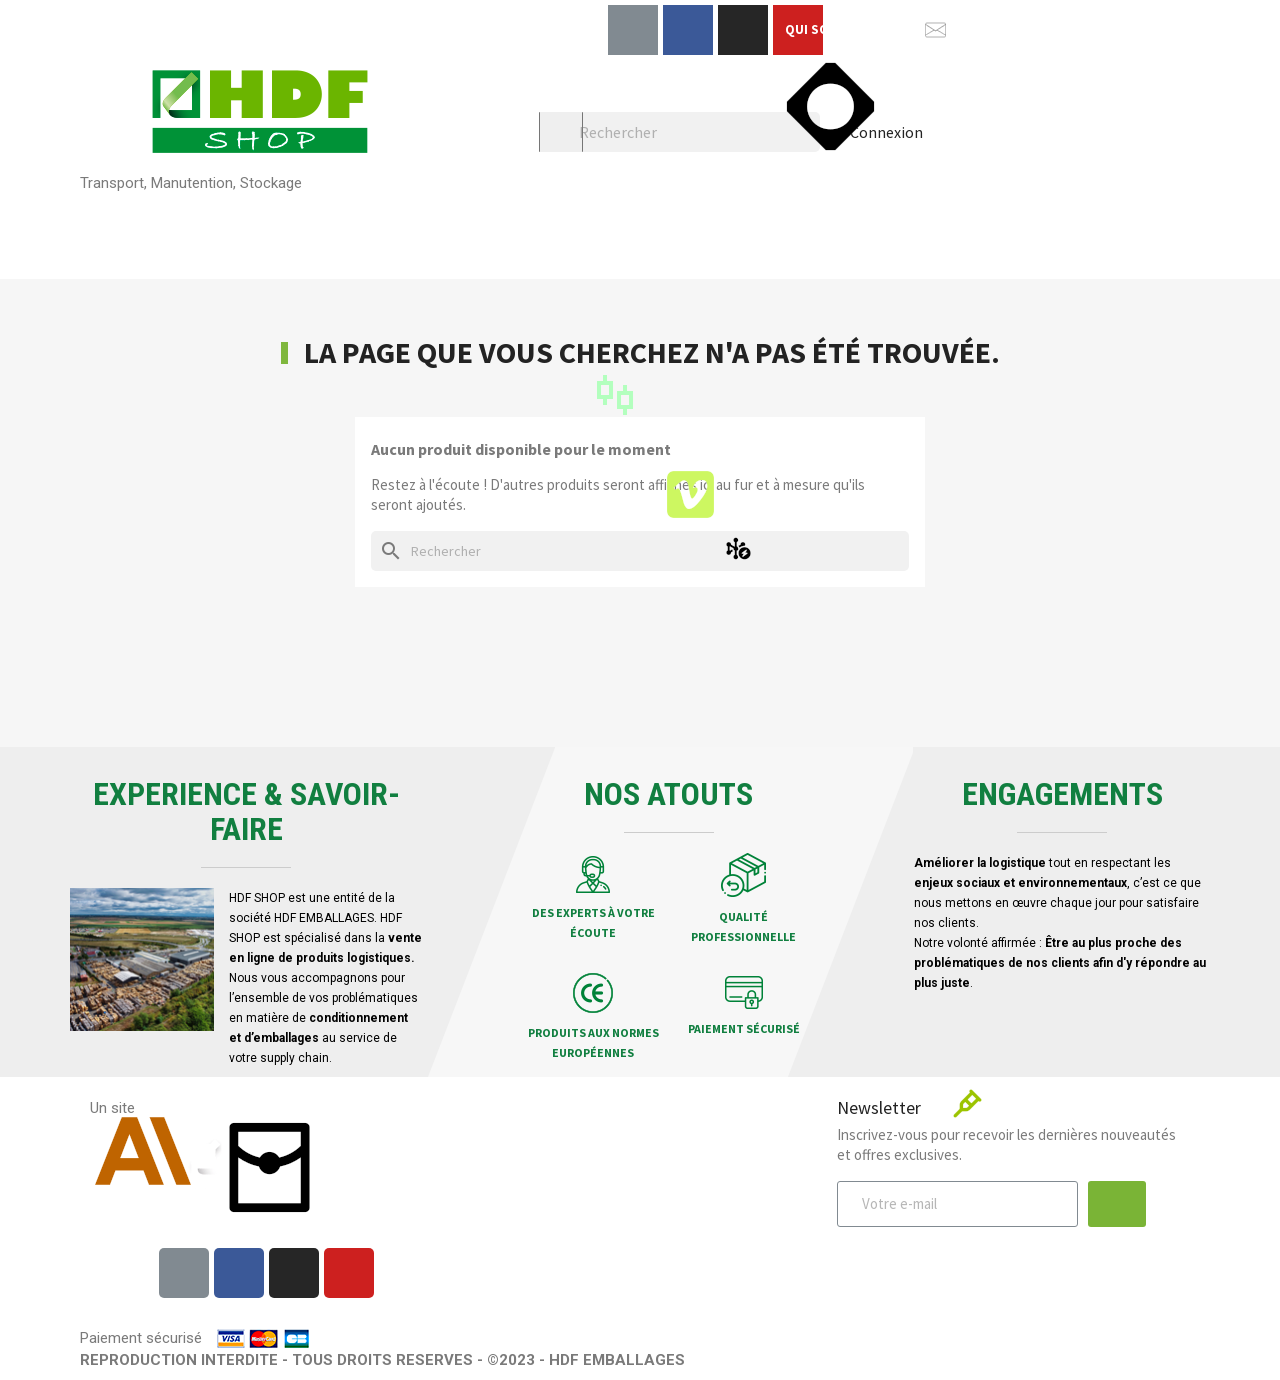 This screenshot has height=1380, width=1280. What do you see at coordinates (615, 395) in the screenshot?
I see `view stock market data` at bounding box center [615, 395].